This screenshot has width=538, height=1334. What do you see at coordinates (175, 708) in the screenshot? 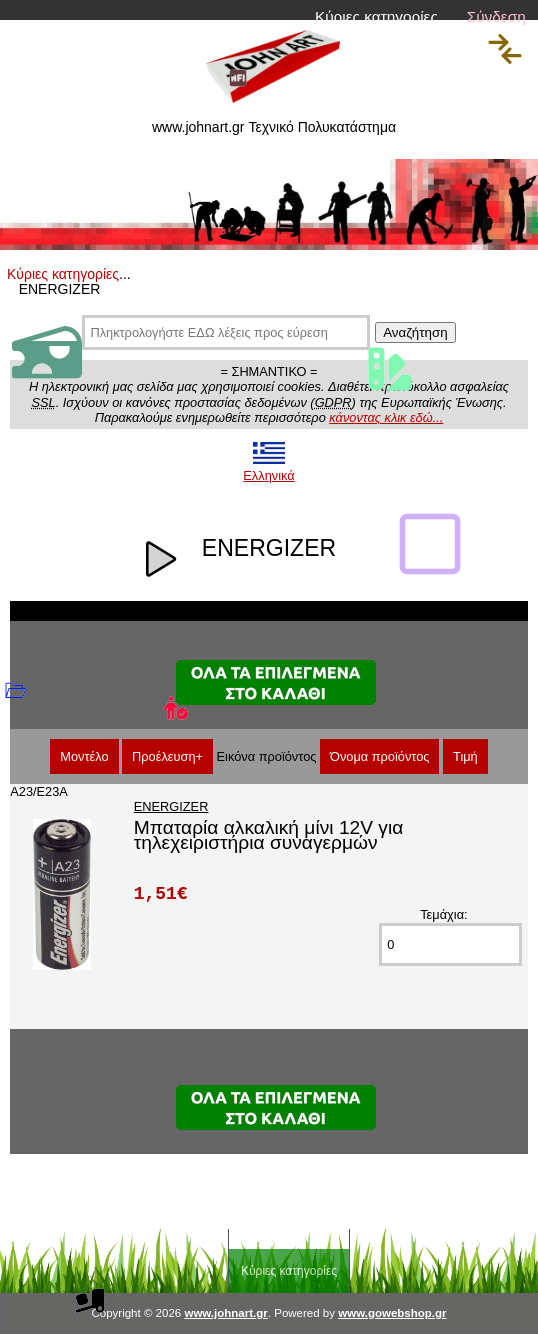
I see `user profile verified` at bounding box center [175, 708].